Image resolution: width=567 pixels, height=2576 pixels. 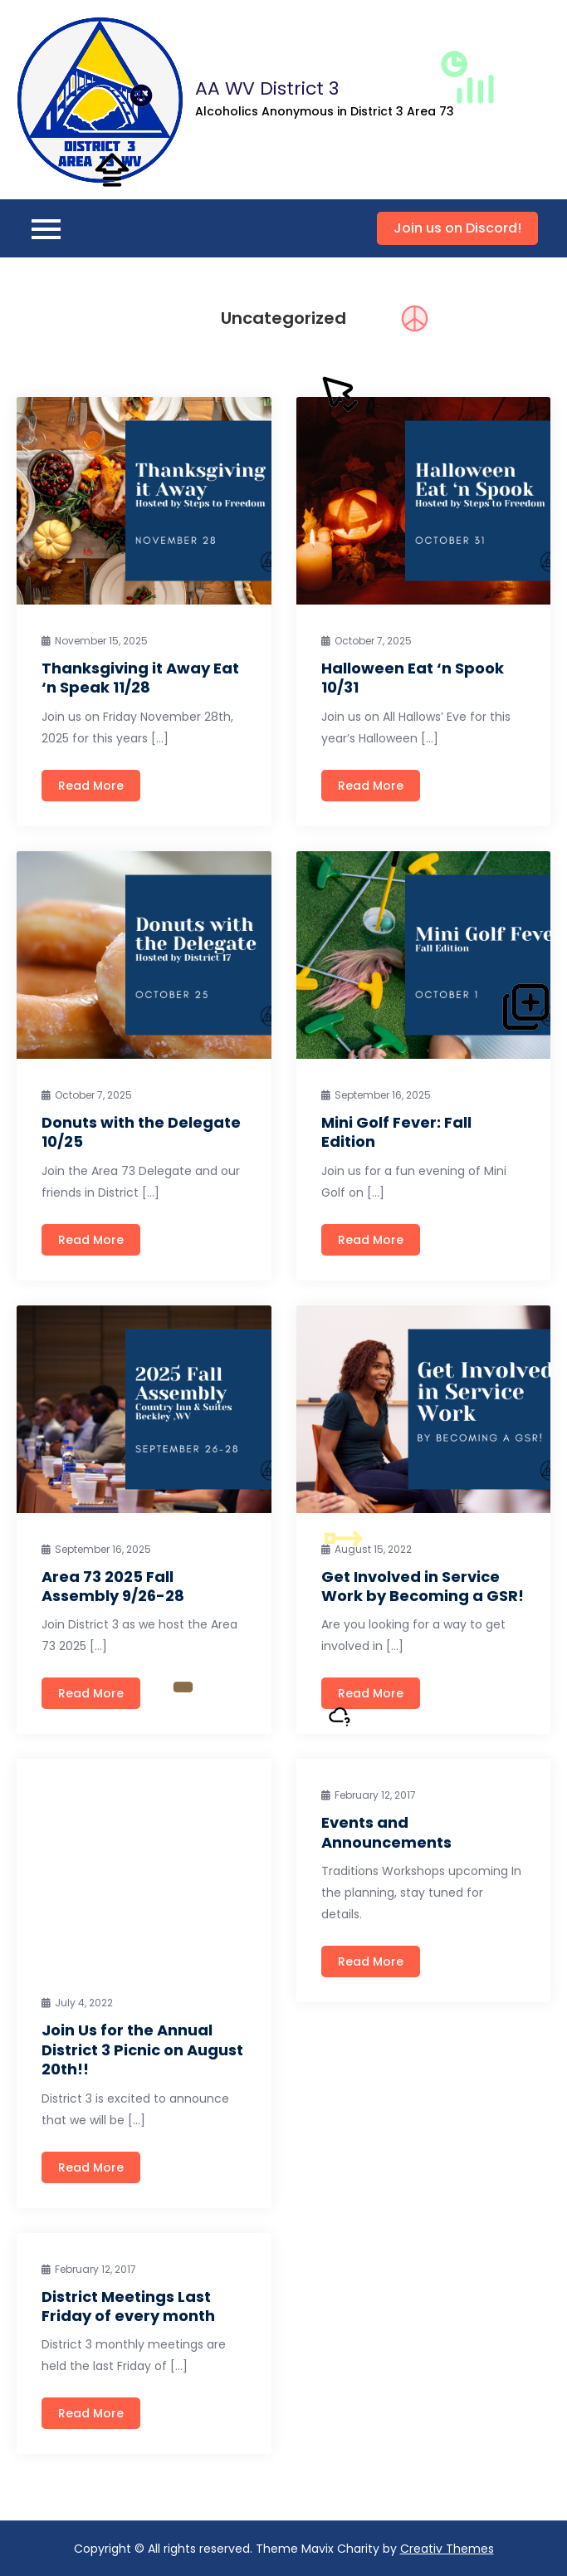 What do you see at coordinates (339, 393) in the screenshot?
I see `click action confirmed` at bounding box center [339, 393].